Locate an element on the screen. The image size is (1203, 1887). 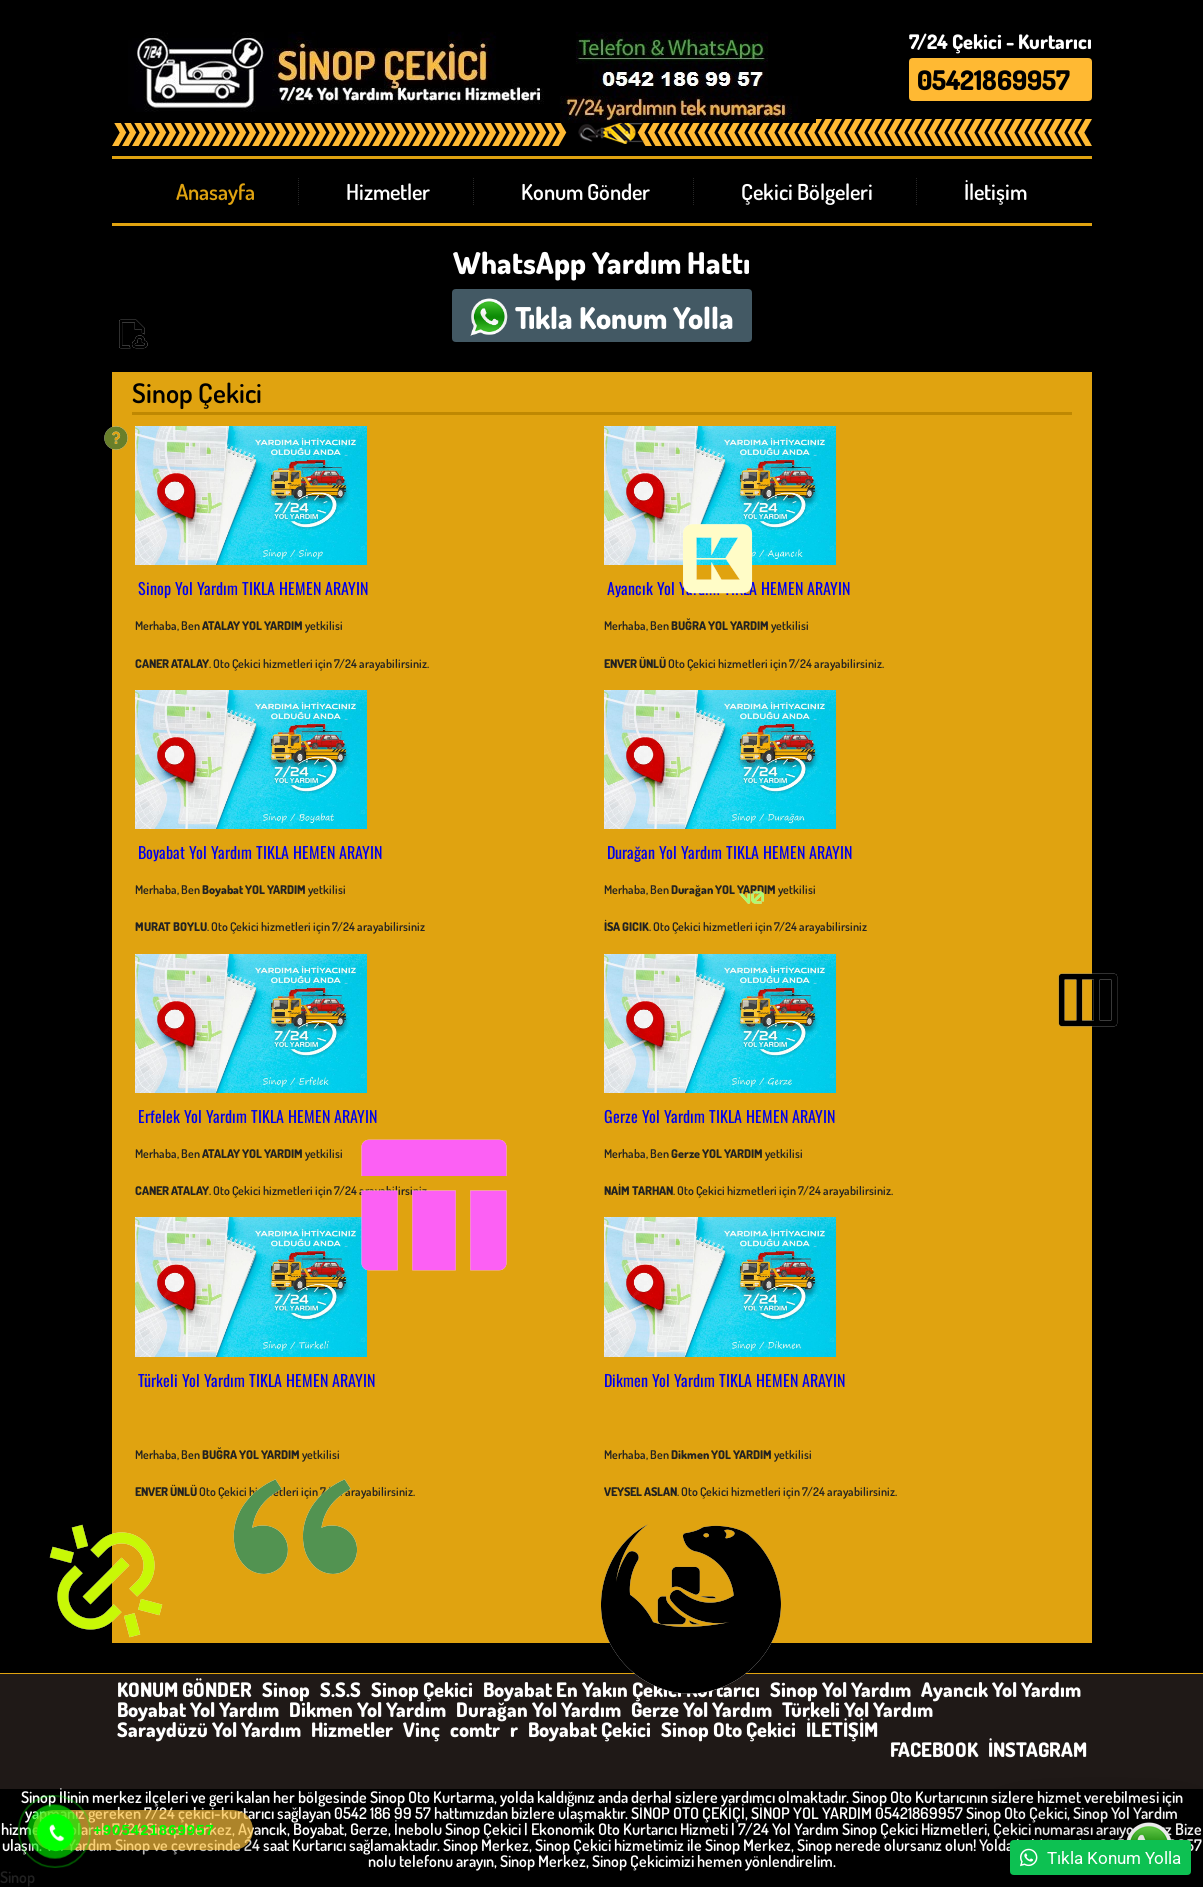
insert a block quote is located at coordinates (296, 1529).